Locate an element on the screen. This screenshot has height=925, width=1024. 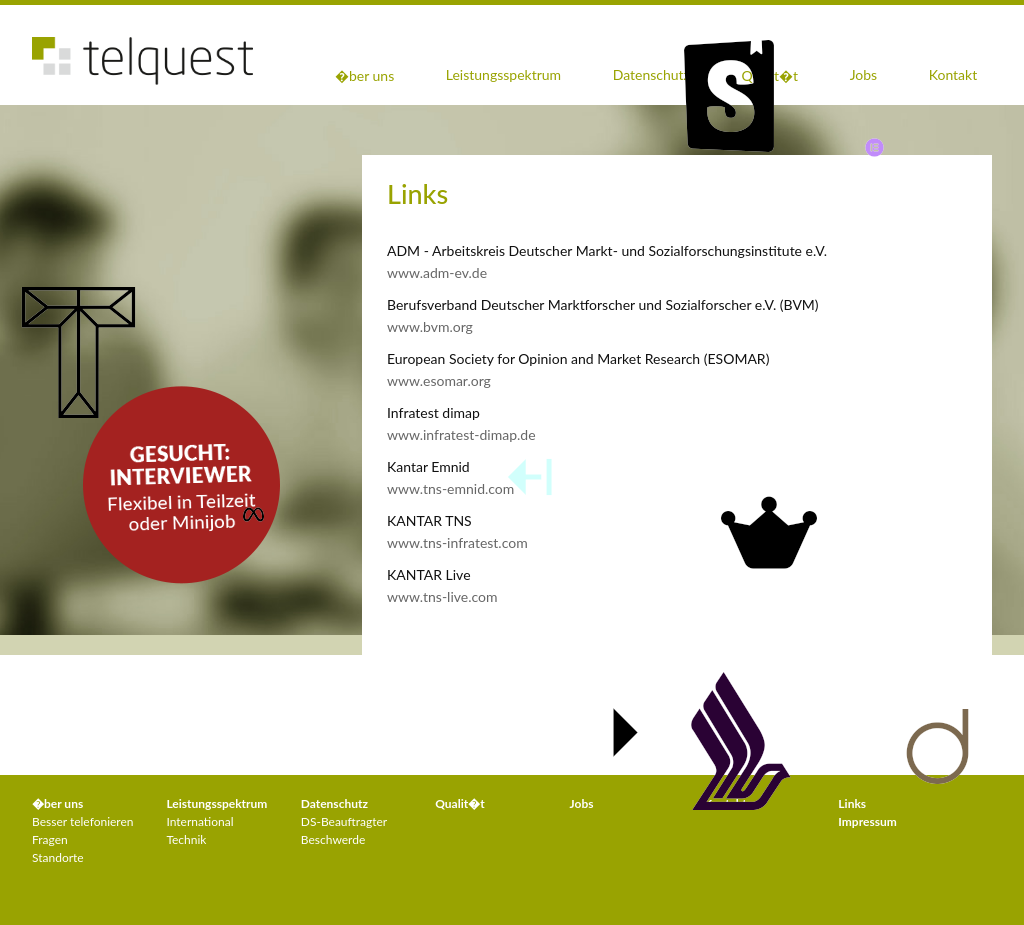
Singapore Airlines app or website is located at coordinates (741, 741).